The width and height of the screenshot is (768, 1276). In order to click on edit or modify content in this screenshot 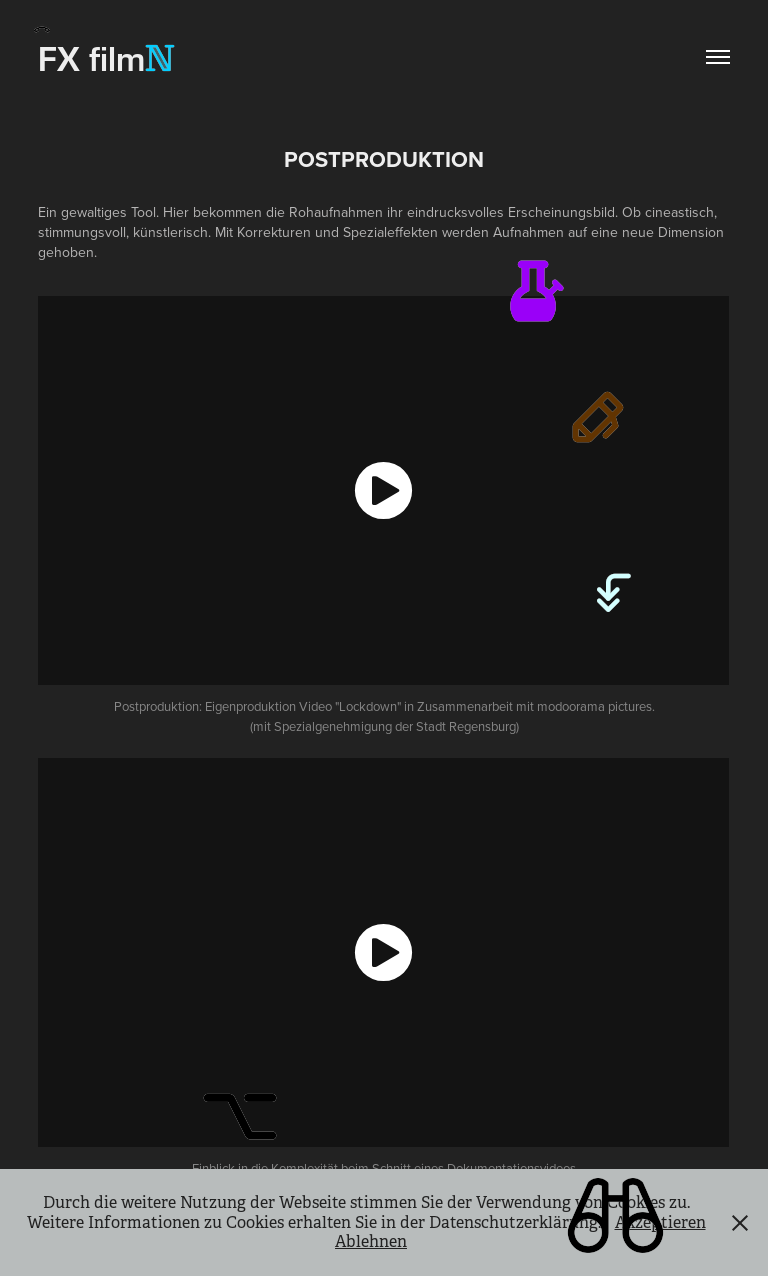, I will do `click(597, 418)`.